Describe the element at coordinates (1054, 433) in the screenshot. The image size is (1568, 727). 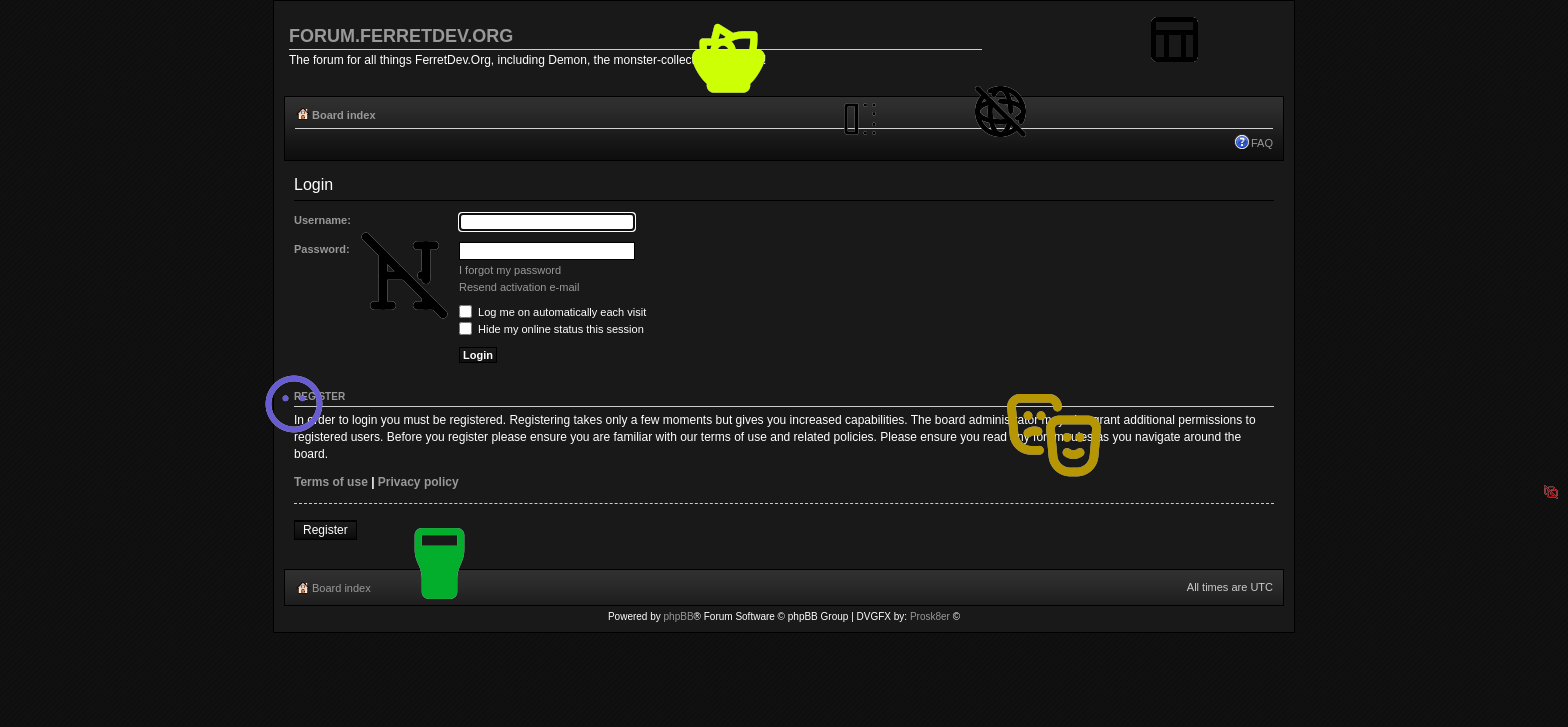
I see `access theater or entertainment options` at that location.